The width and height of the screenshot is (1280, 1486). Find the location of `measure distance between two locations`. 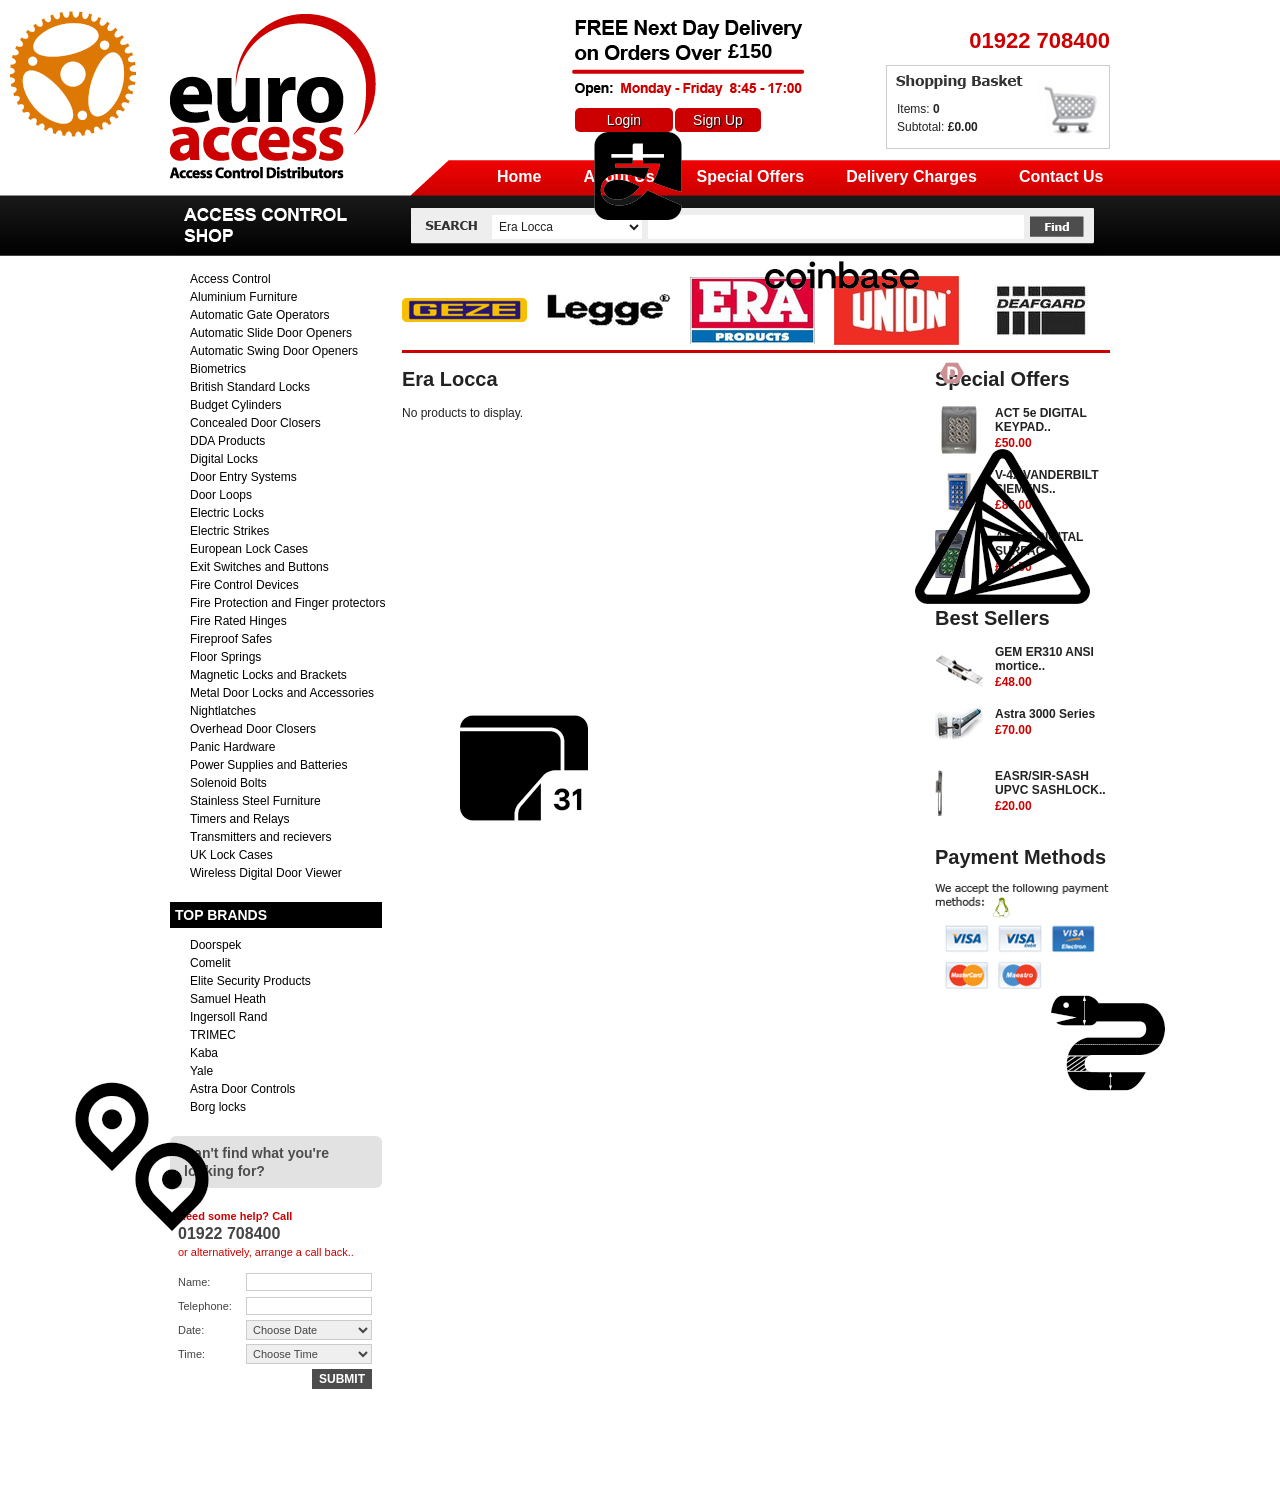

measure distance between two locations is located at coordinates (142, 1156).